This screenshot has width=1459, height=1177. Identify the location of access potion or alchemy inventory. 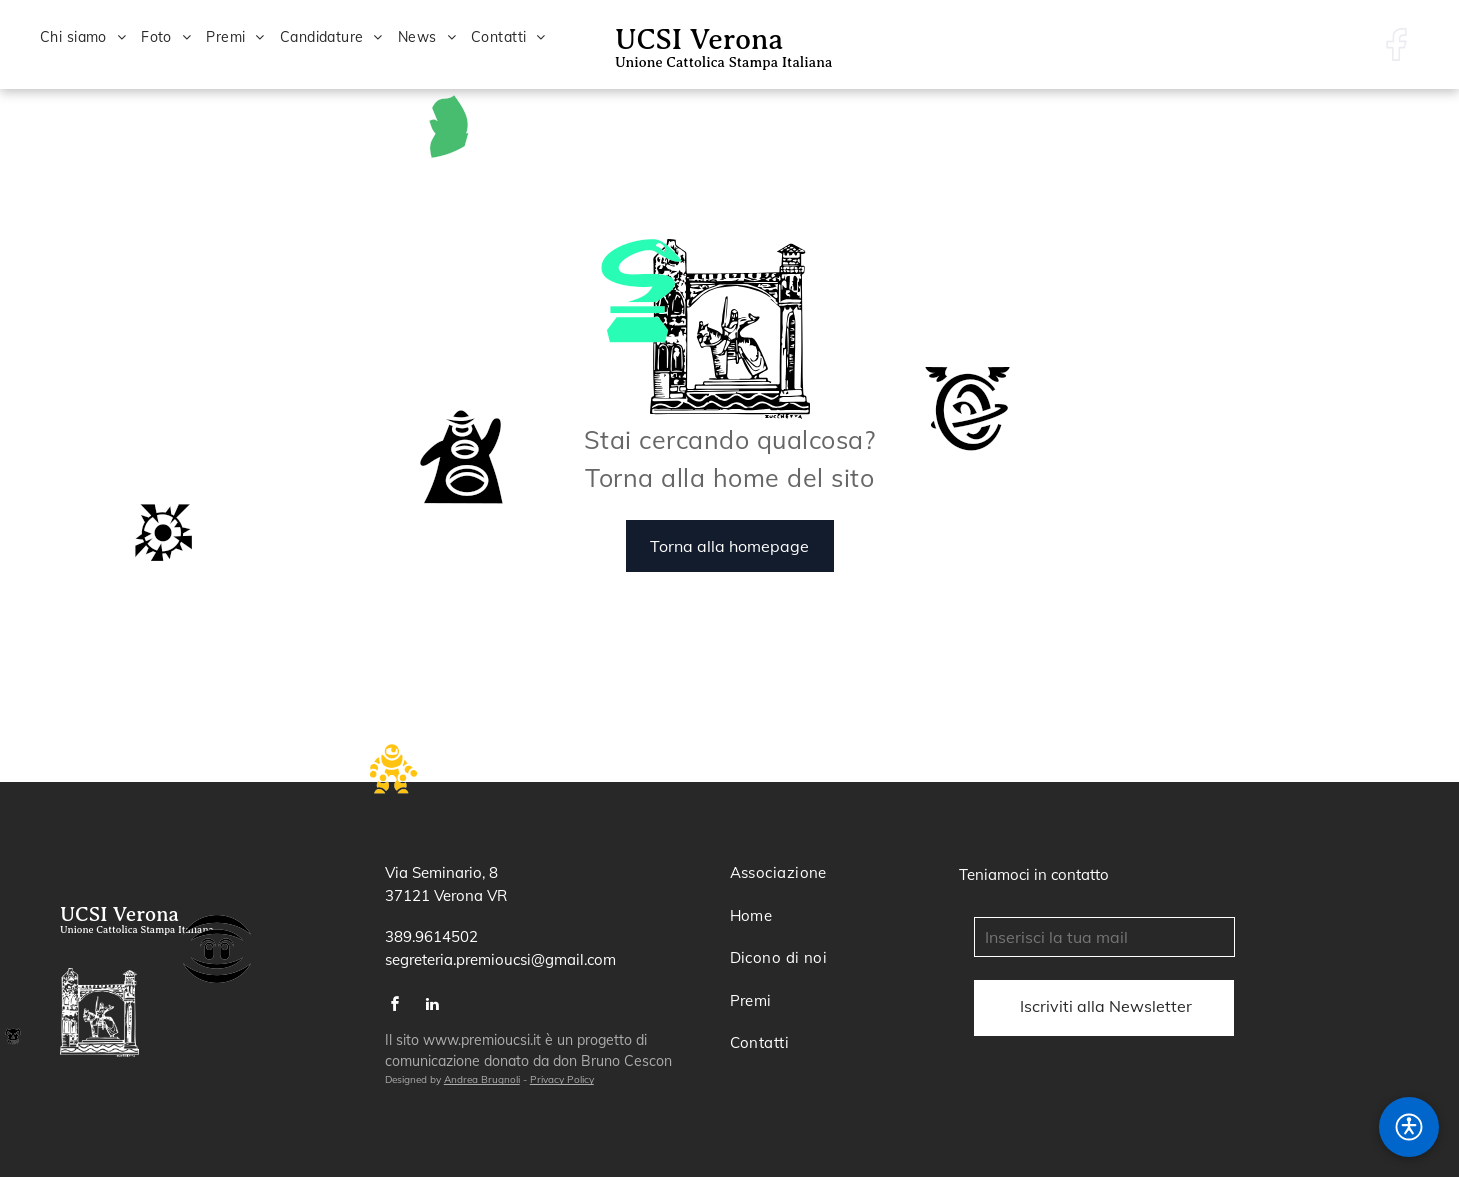
(637, 289).